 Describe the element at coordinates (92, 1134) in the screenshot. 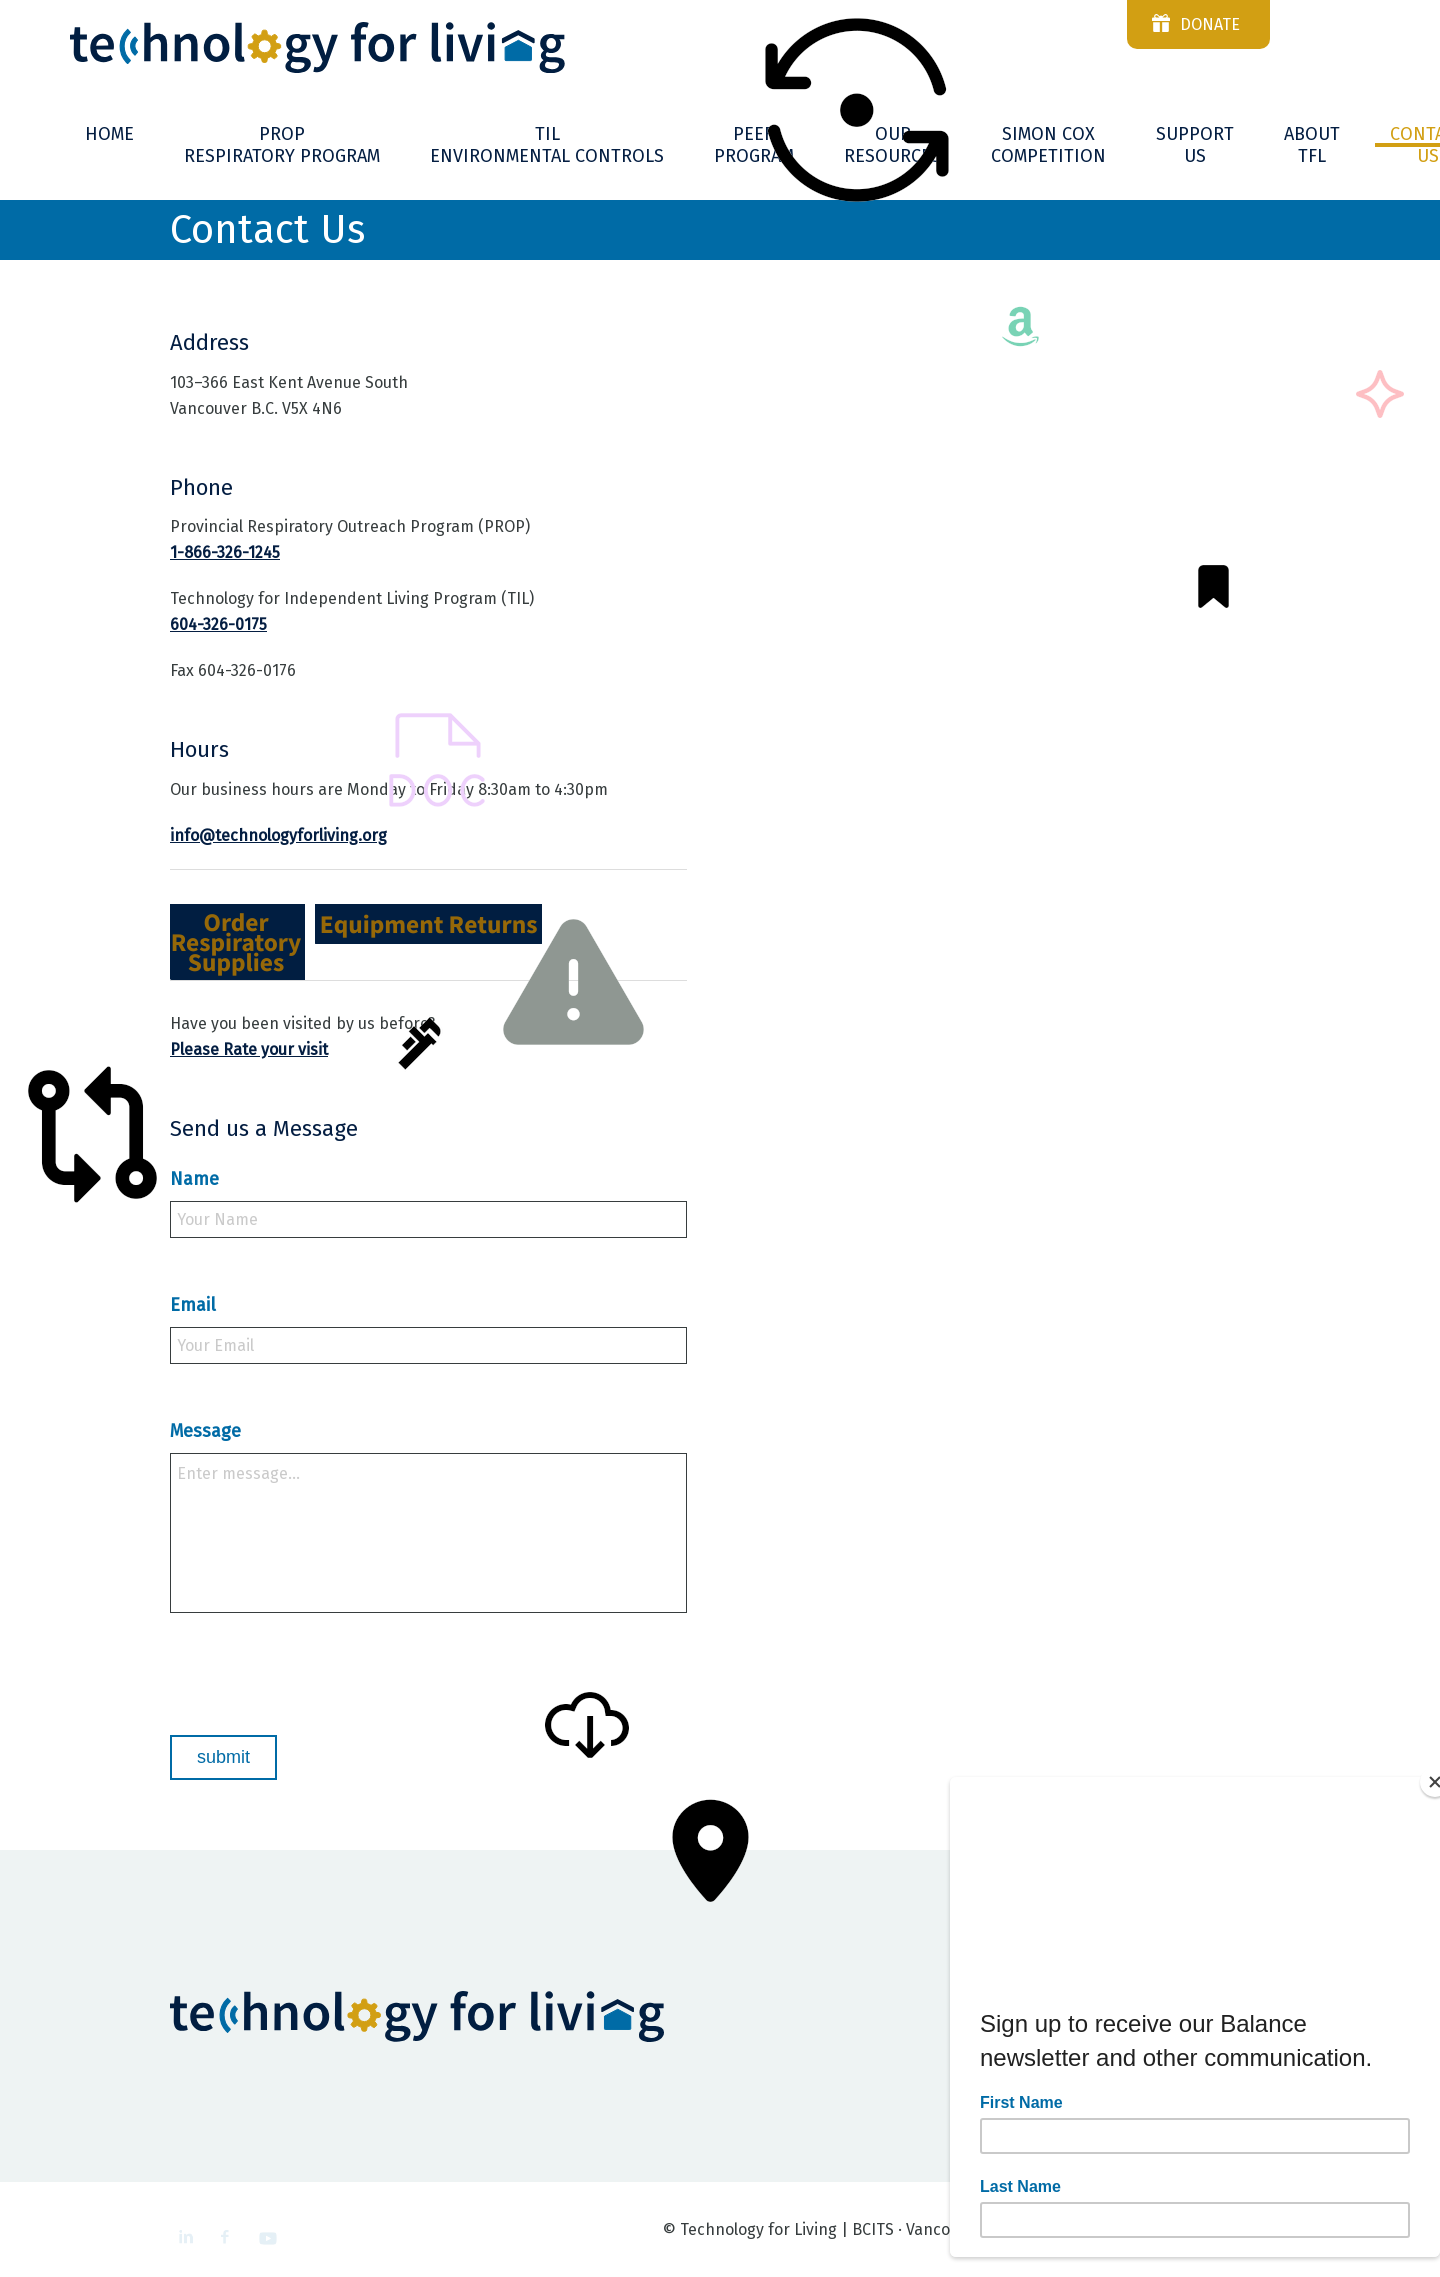

I see `compare branches or commits in a repository` at that location.